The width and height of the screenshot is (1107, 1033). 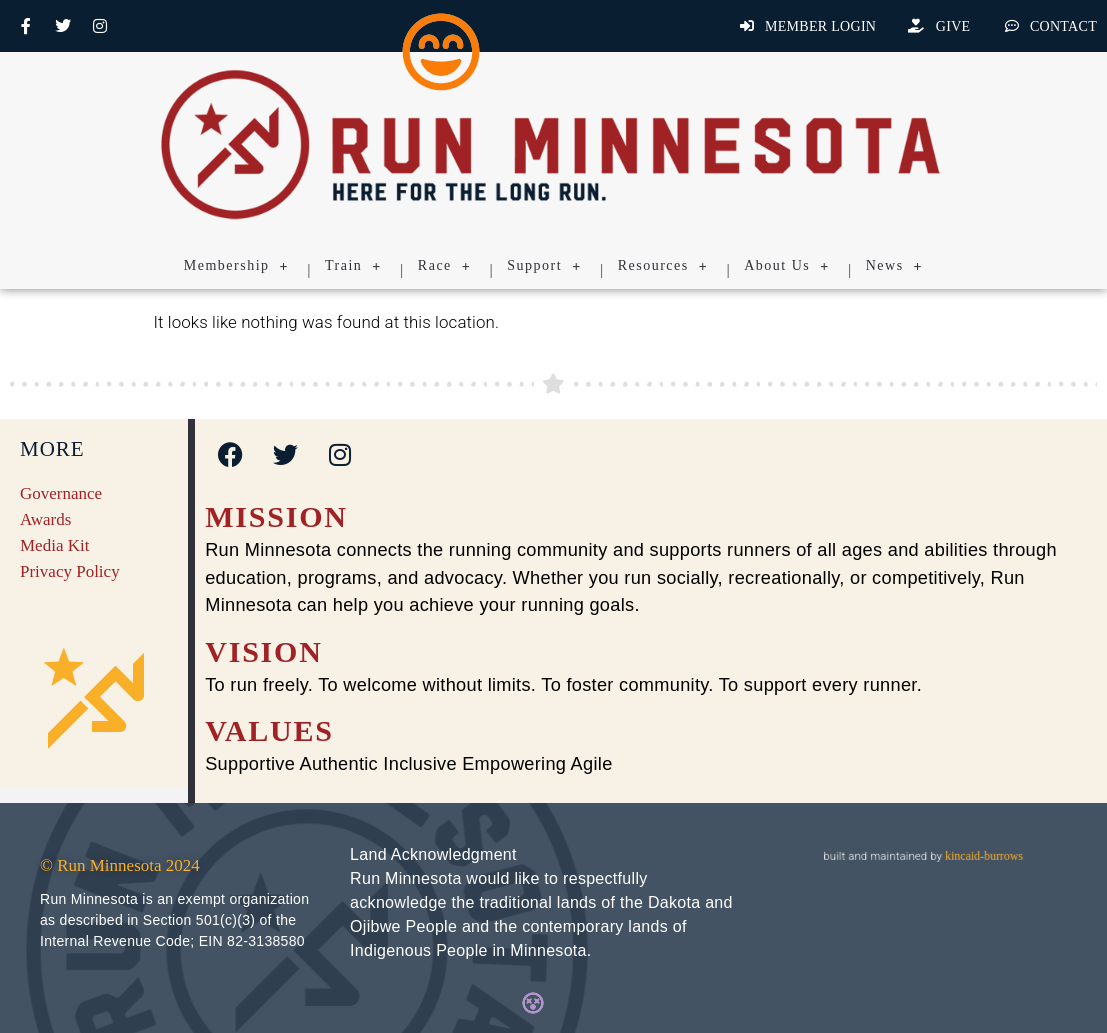 I want to click on add a happy reaction or emoji, so click(x=441, y=52).